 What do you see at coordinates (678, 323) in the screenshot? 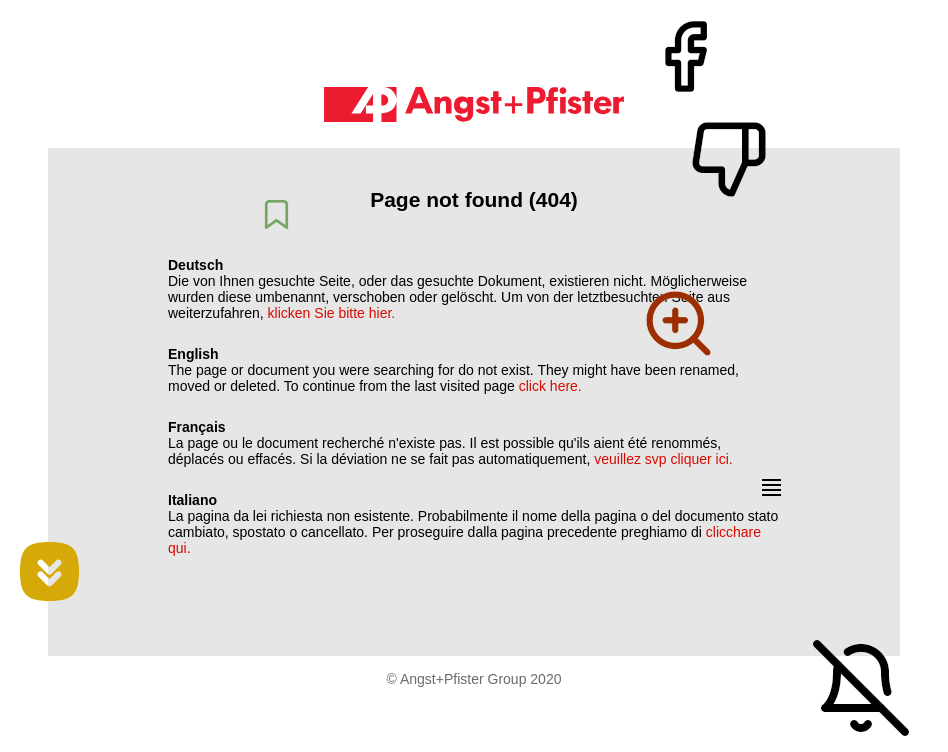
I see `zoom in on content or image` at bounding box center [678, 323].